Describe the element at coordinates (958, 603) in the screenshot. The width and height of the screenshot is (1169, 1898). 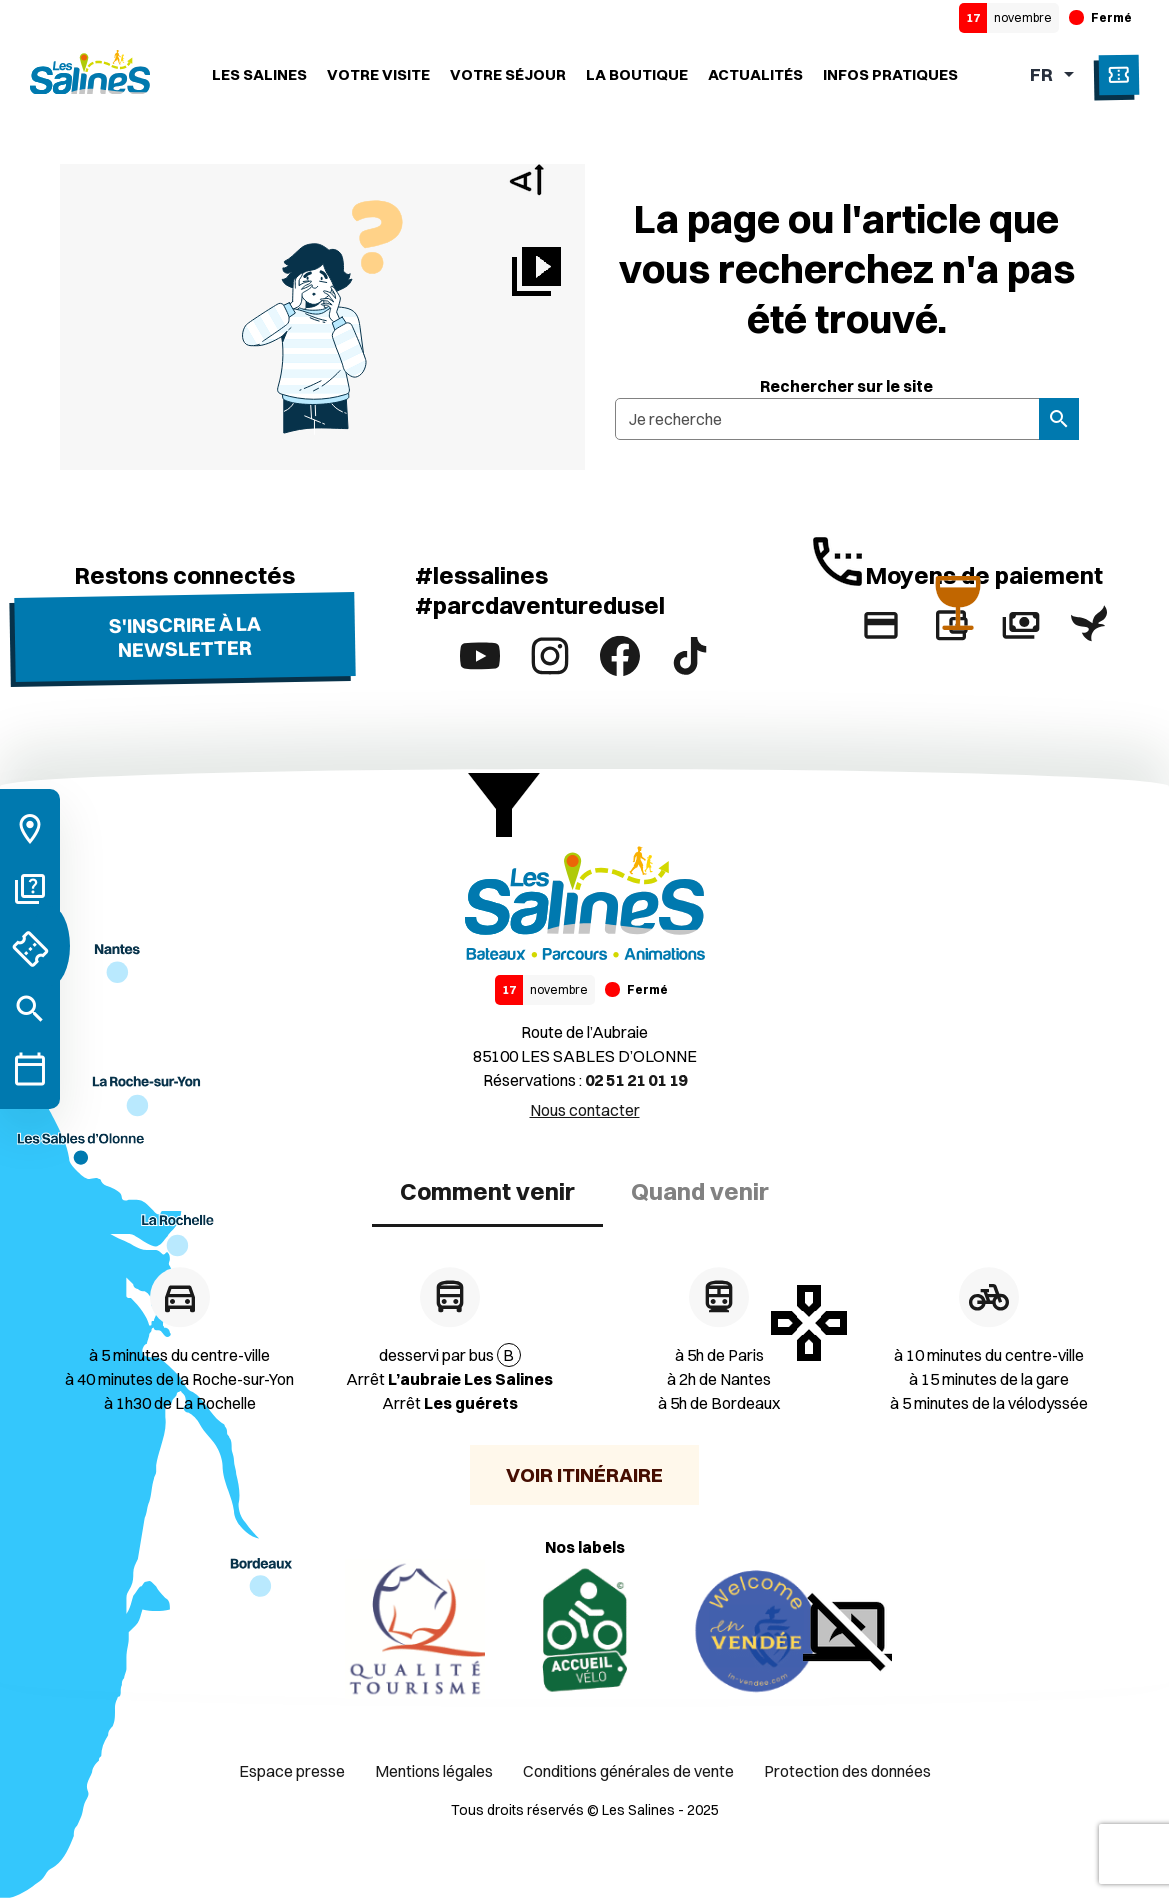
I see `browse wine selection or menu` at that location.